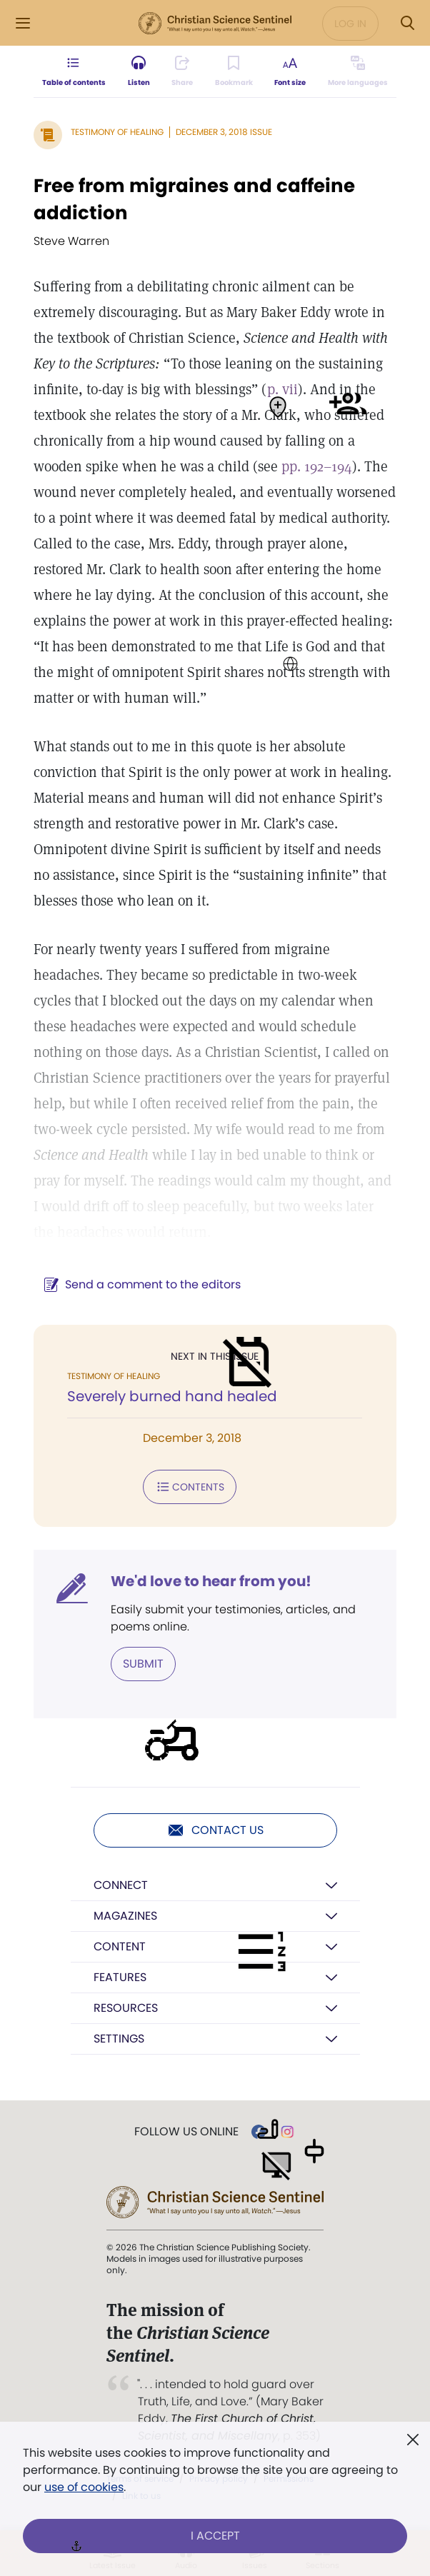 The image size is (430, 2576). Describe the element at coordinates (290, 663) in the screenshot. I see `switch to global or worldwide view` at that location.